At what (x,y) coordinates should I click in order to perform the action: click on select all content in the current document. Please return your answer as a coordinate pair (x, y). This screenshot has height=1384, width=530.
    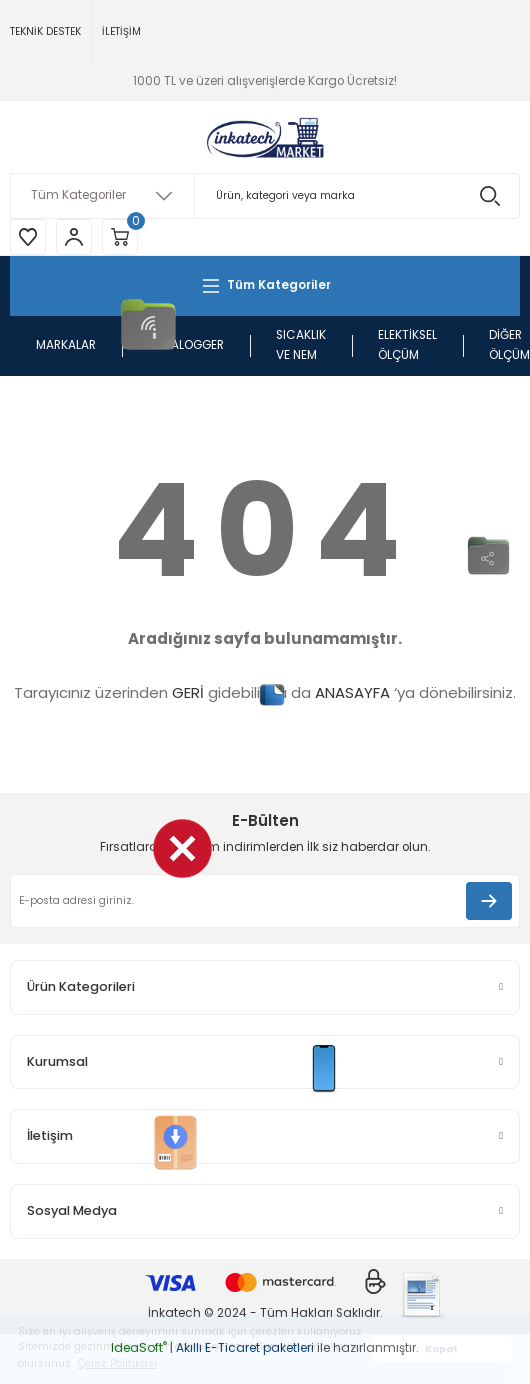
    Looking at the image, I should click on (422, 1294).